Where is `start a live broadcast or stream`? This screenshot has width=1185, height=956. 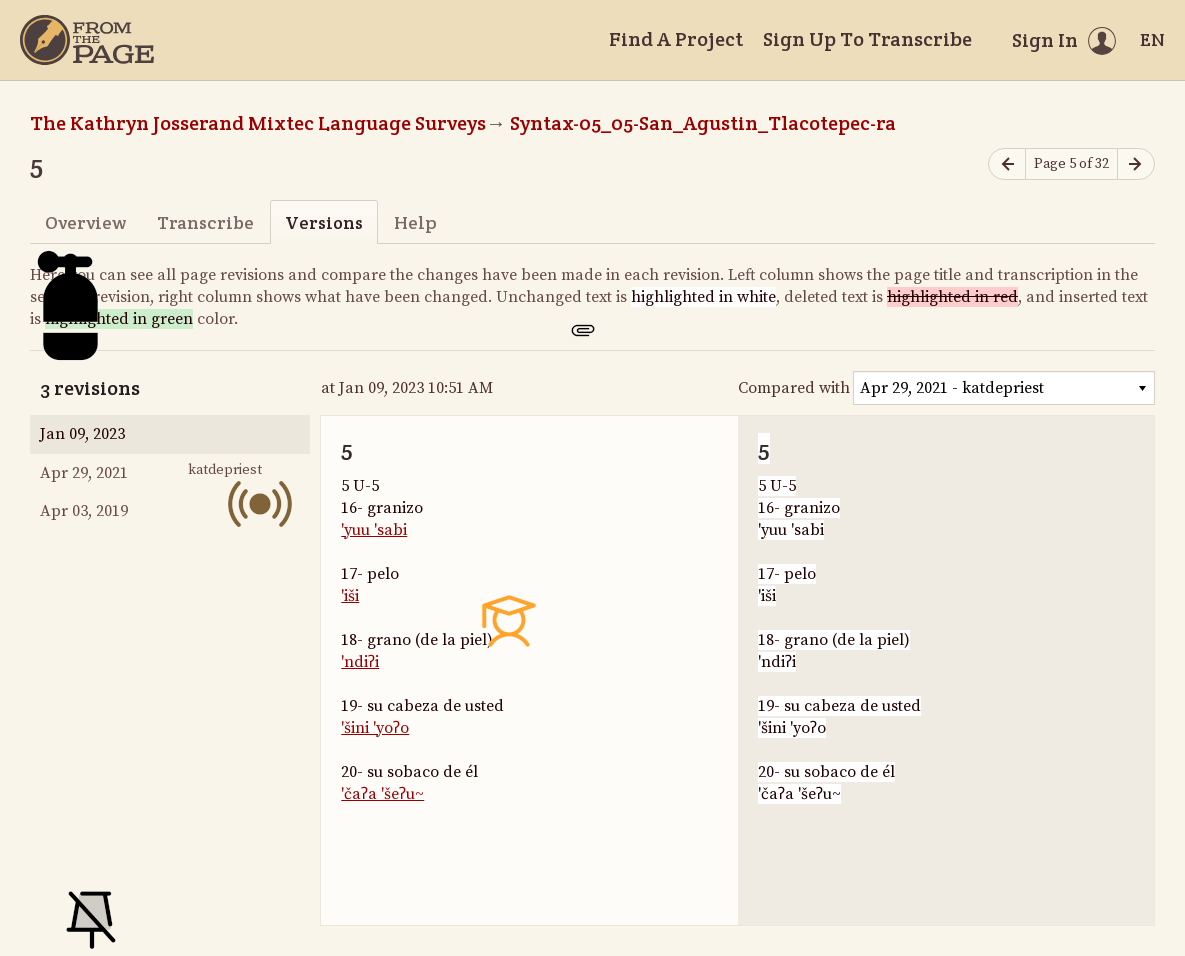 start a live broadcast or stream is located at coordinates (260, 504).